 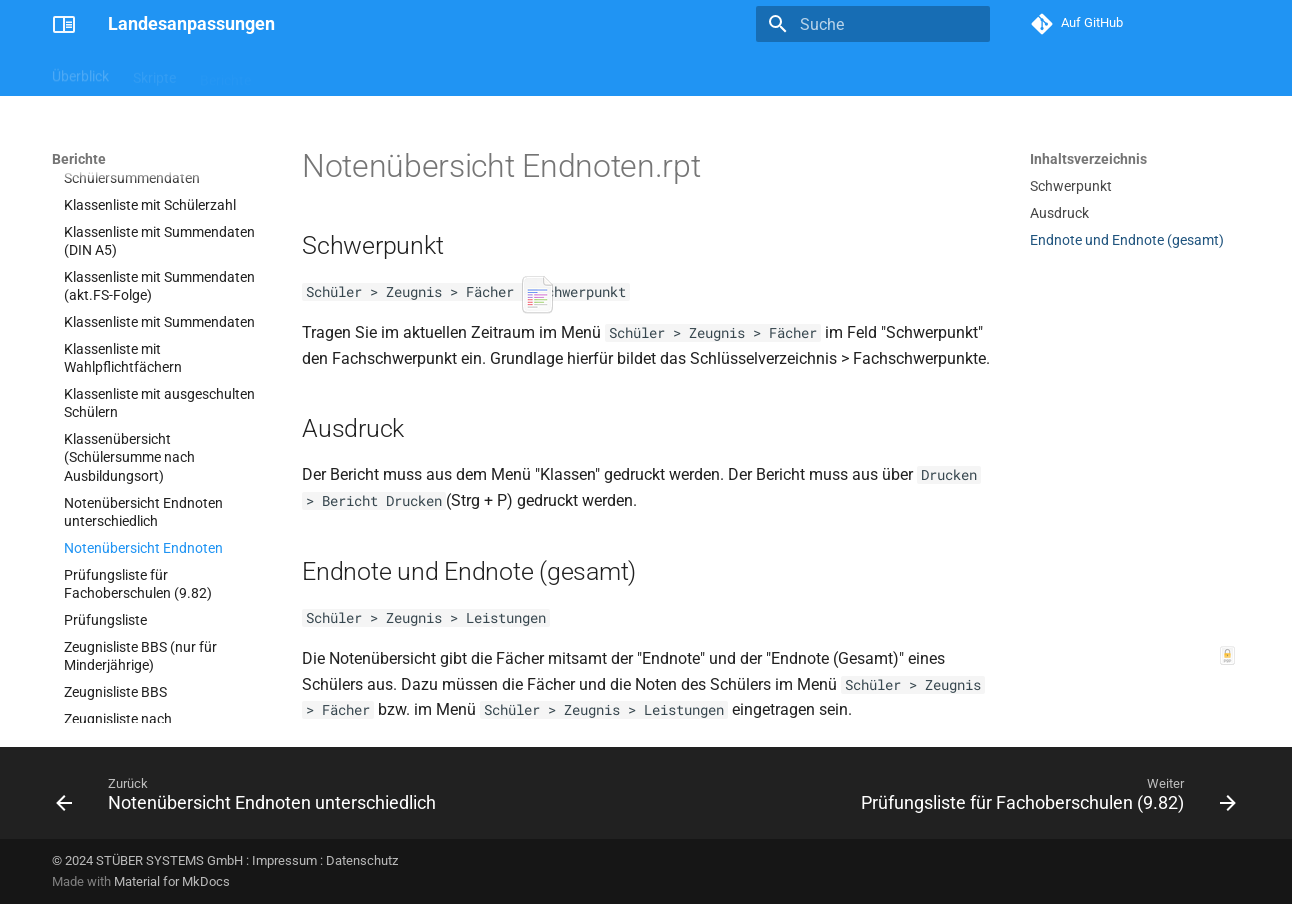 I want to click on indicates a PGP-encrypted file, so click(x=1227, y=655).